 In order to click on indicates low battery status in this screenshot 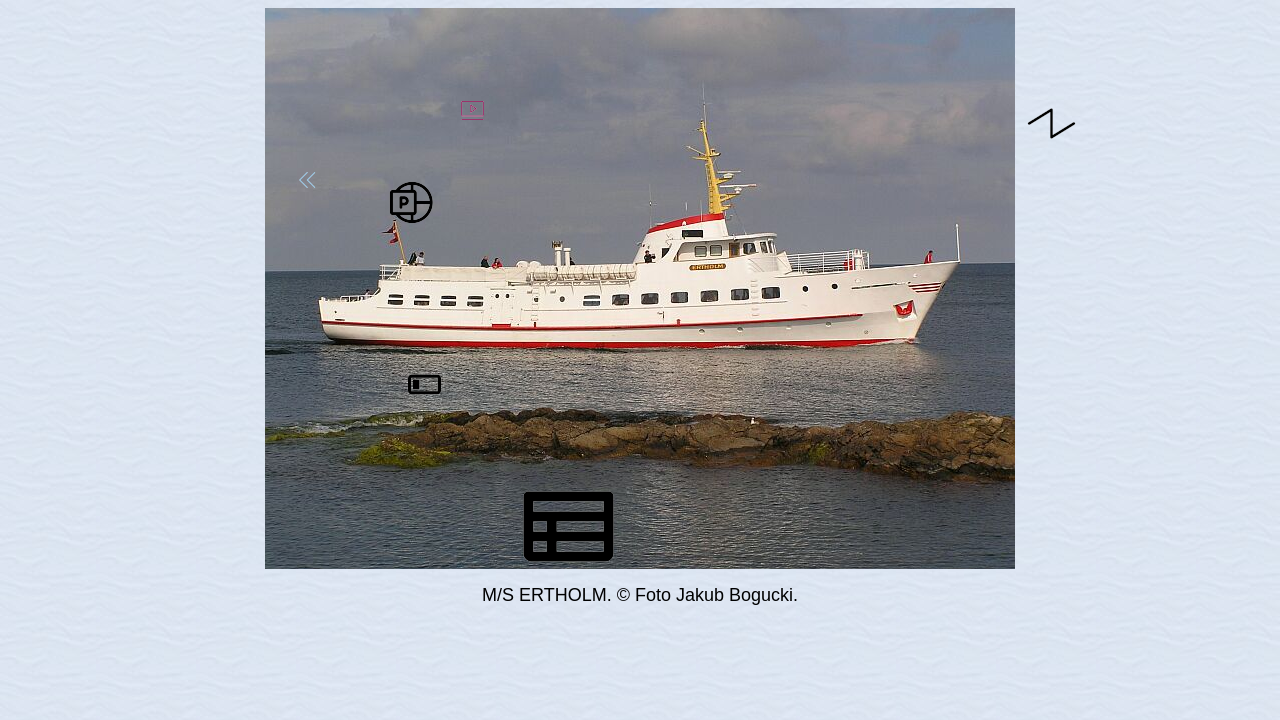, I will do `click(424, 384)`.